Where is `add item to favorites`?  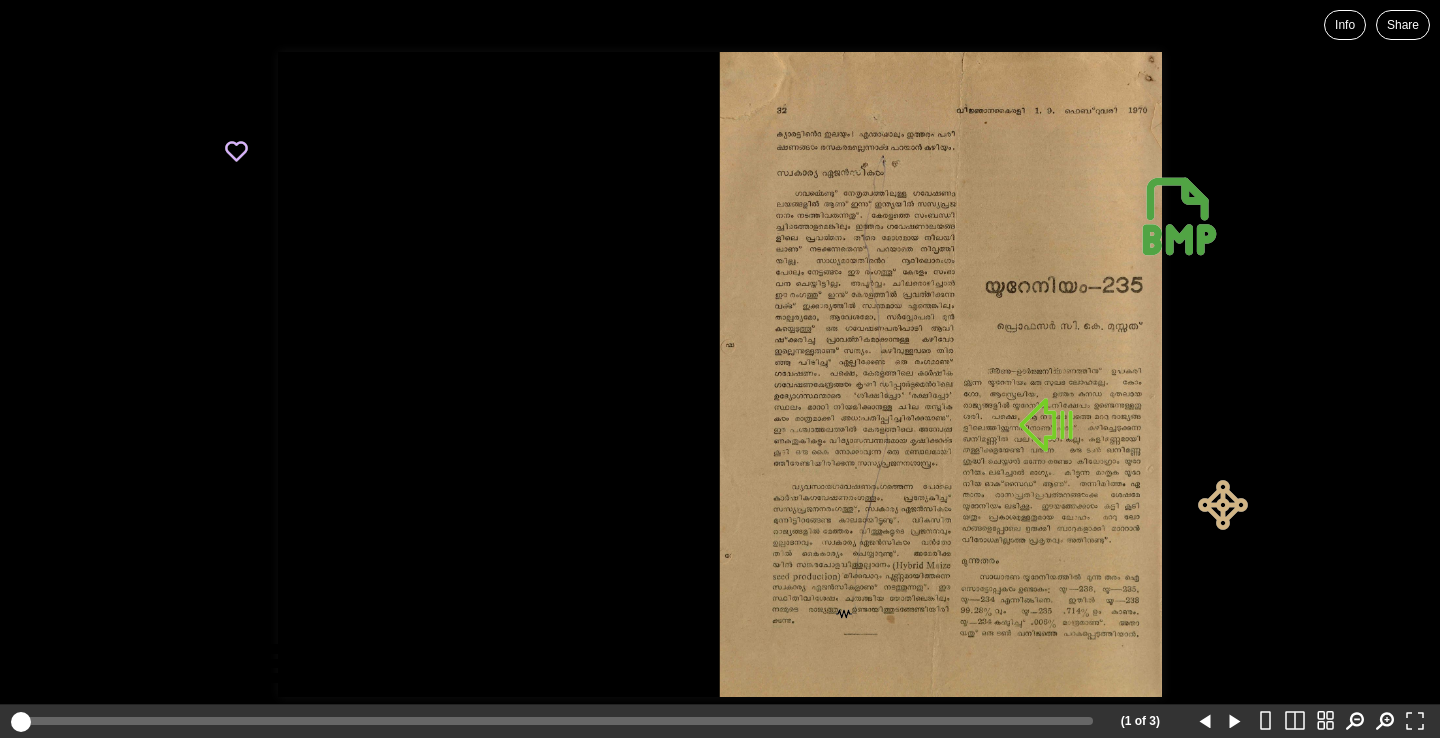
add item to favorites is located at coordinates (236, 151).